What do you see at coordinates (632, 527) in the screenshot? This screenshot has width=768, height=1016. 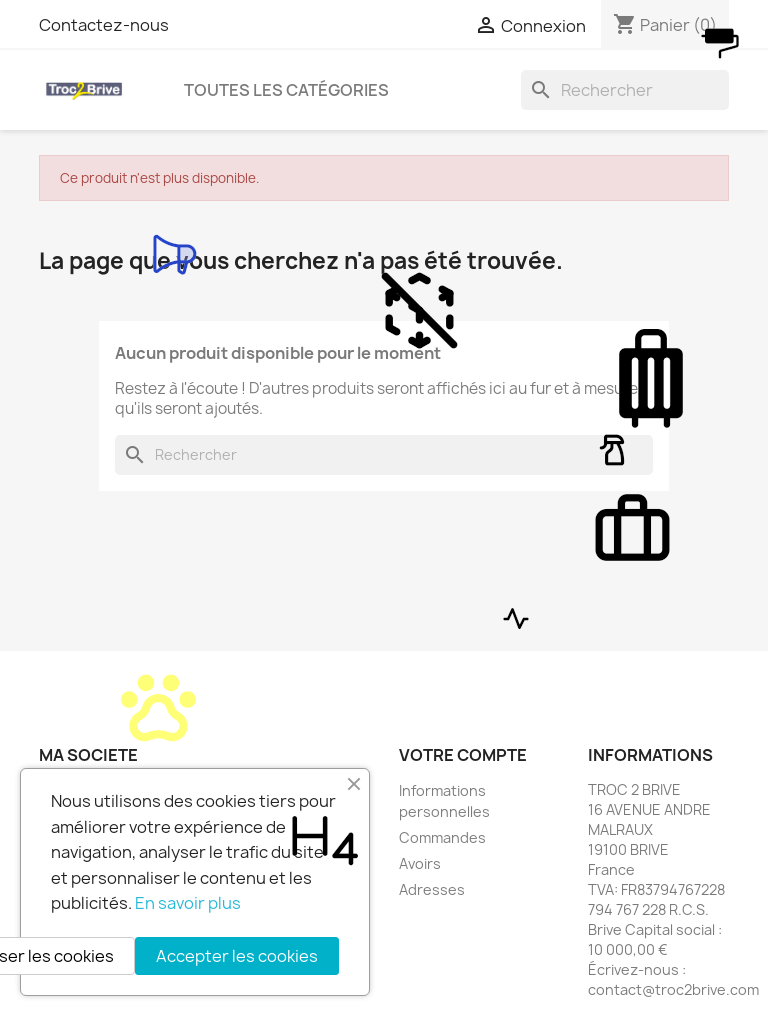 I see `access work or business-related content` at bounding box center [632, 527].